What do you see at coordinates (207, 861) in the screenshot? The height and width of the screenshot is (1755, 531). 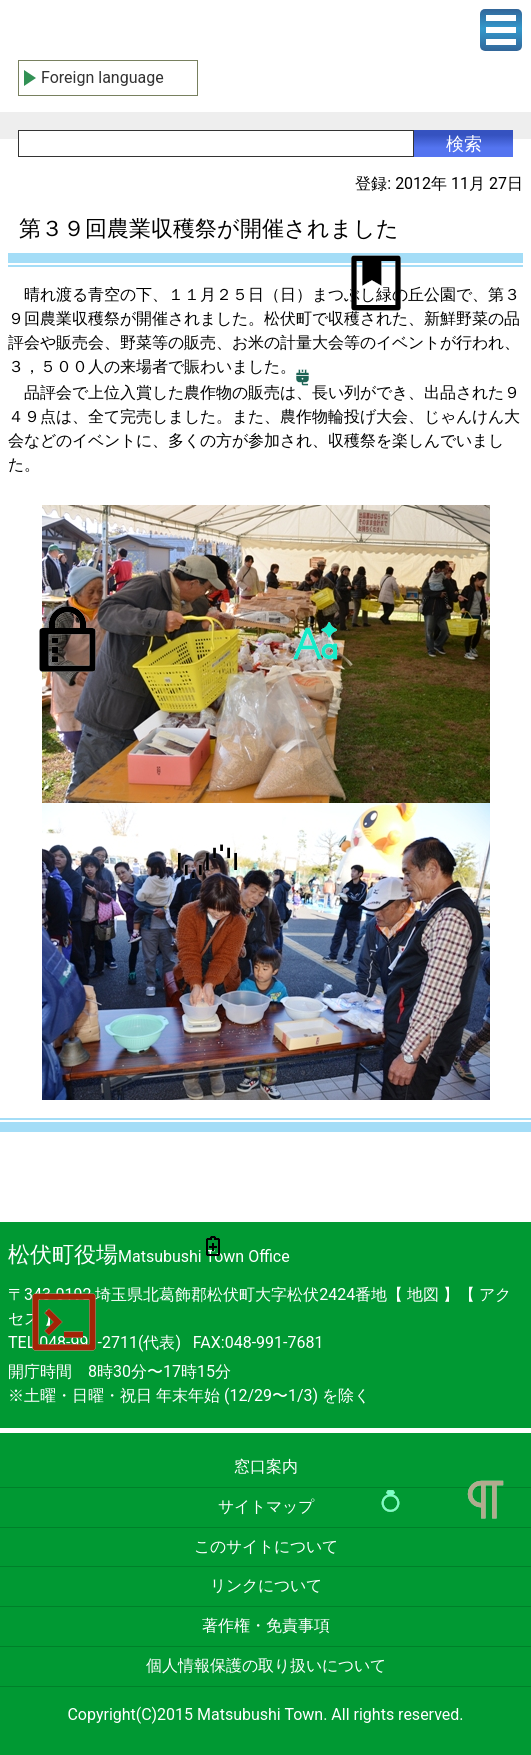 I see `unraid server management application` at bounding box center [207, 861].